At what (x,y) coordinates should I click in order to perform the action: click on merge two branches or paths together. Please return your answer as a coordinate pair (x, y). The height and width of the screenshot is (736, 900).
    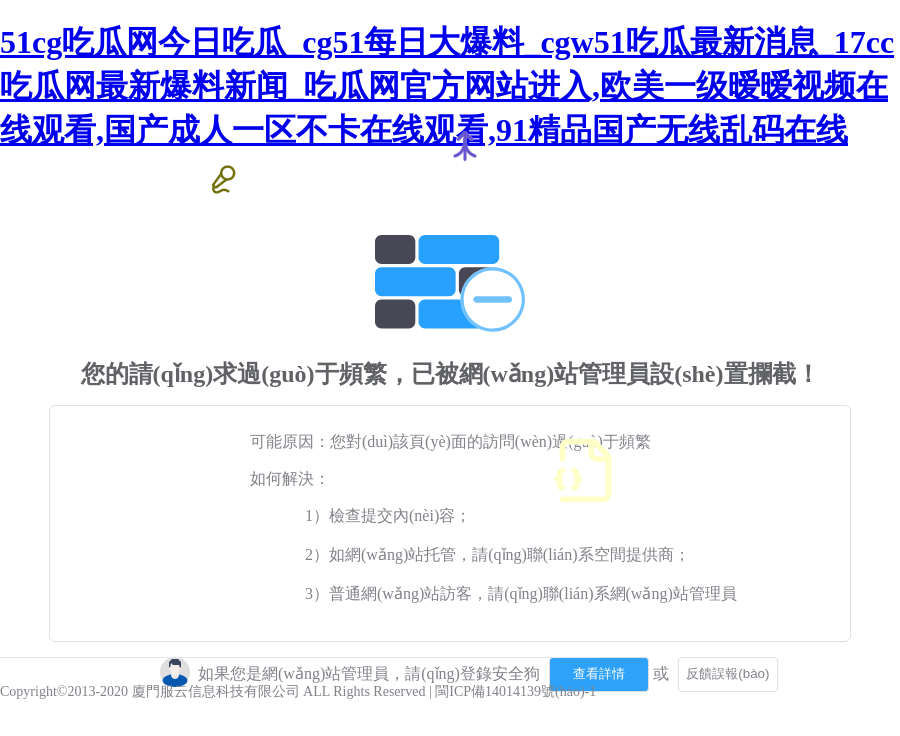
    Looking at the image, I should click on (465, 146).